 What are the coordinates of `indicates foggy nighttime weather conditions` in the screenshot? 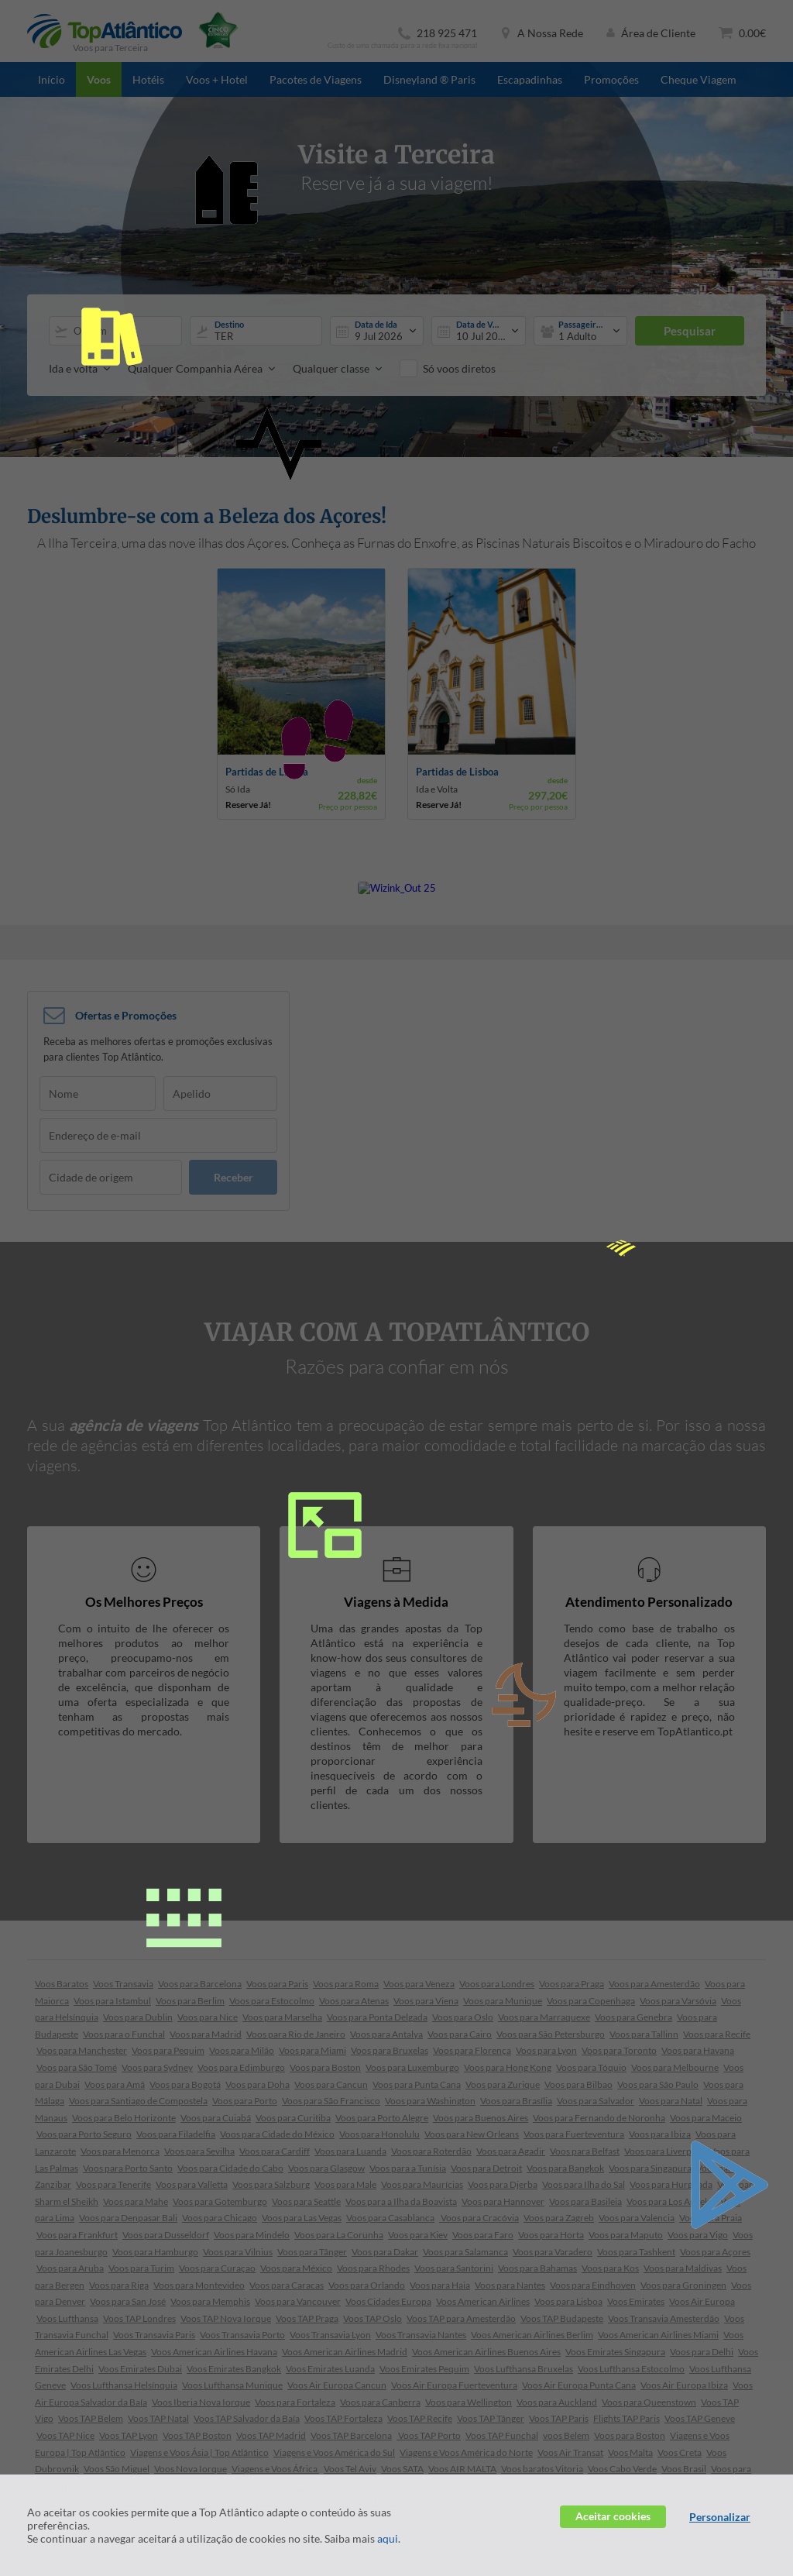 It's located at (524, 1694).